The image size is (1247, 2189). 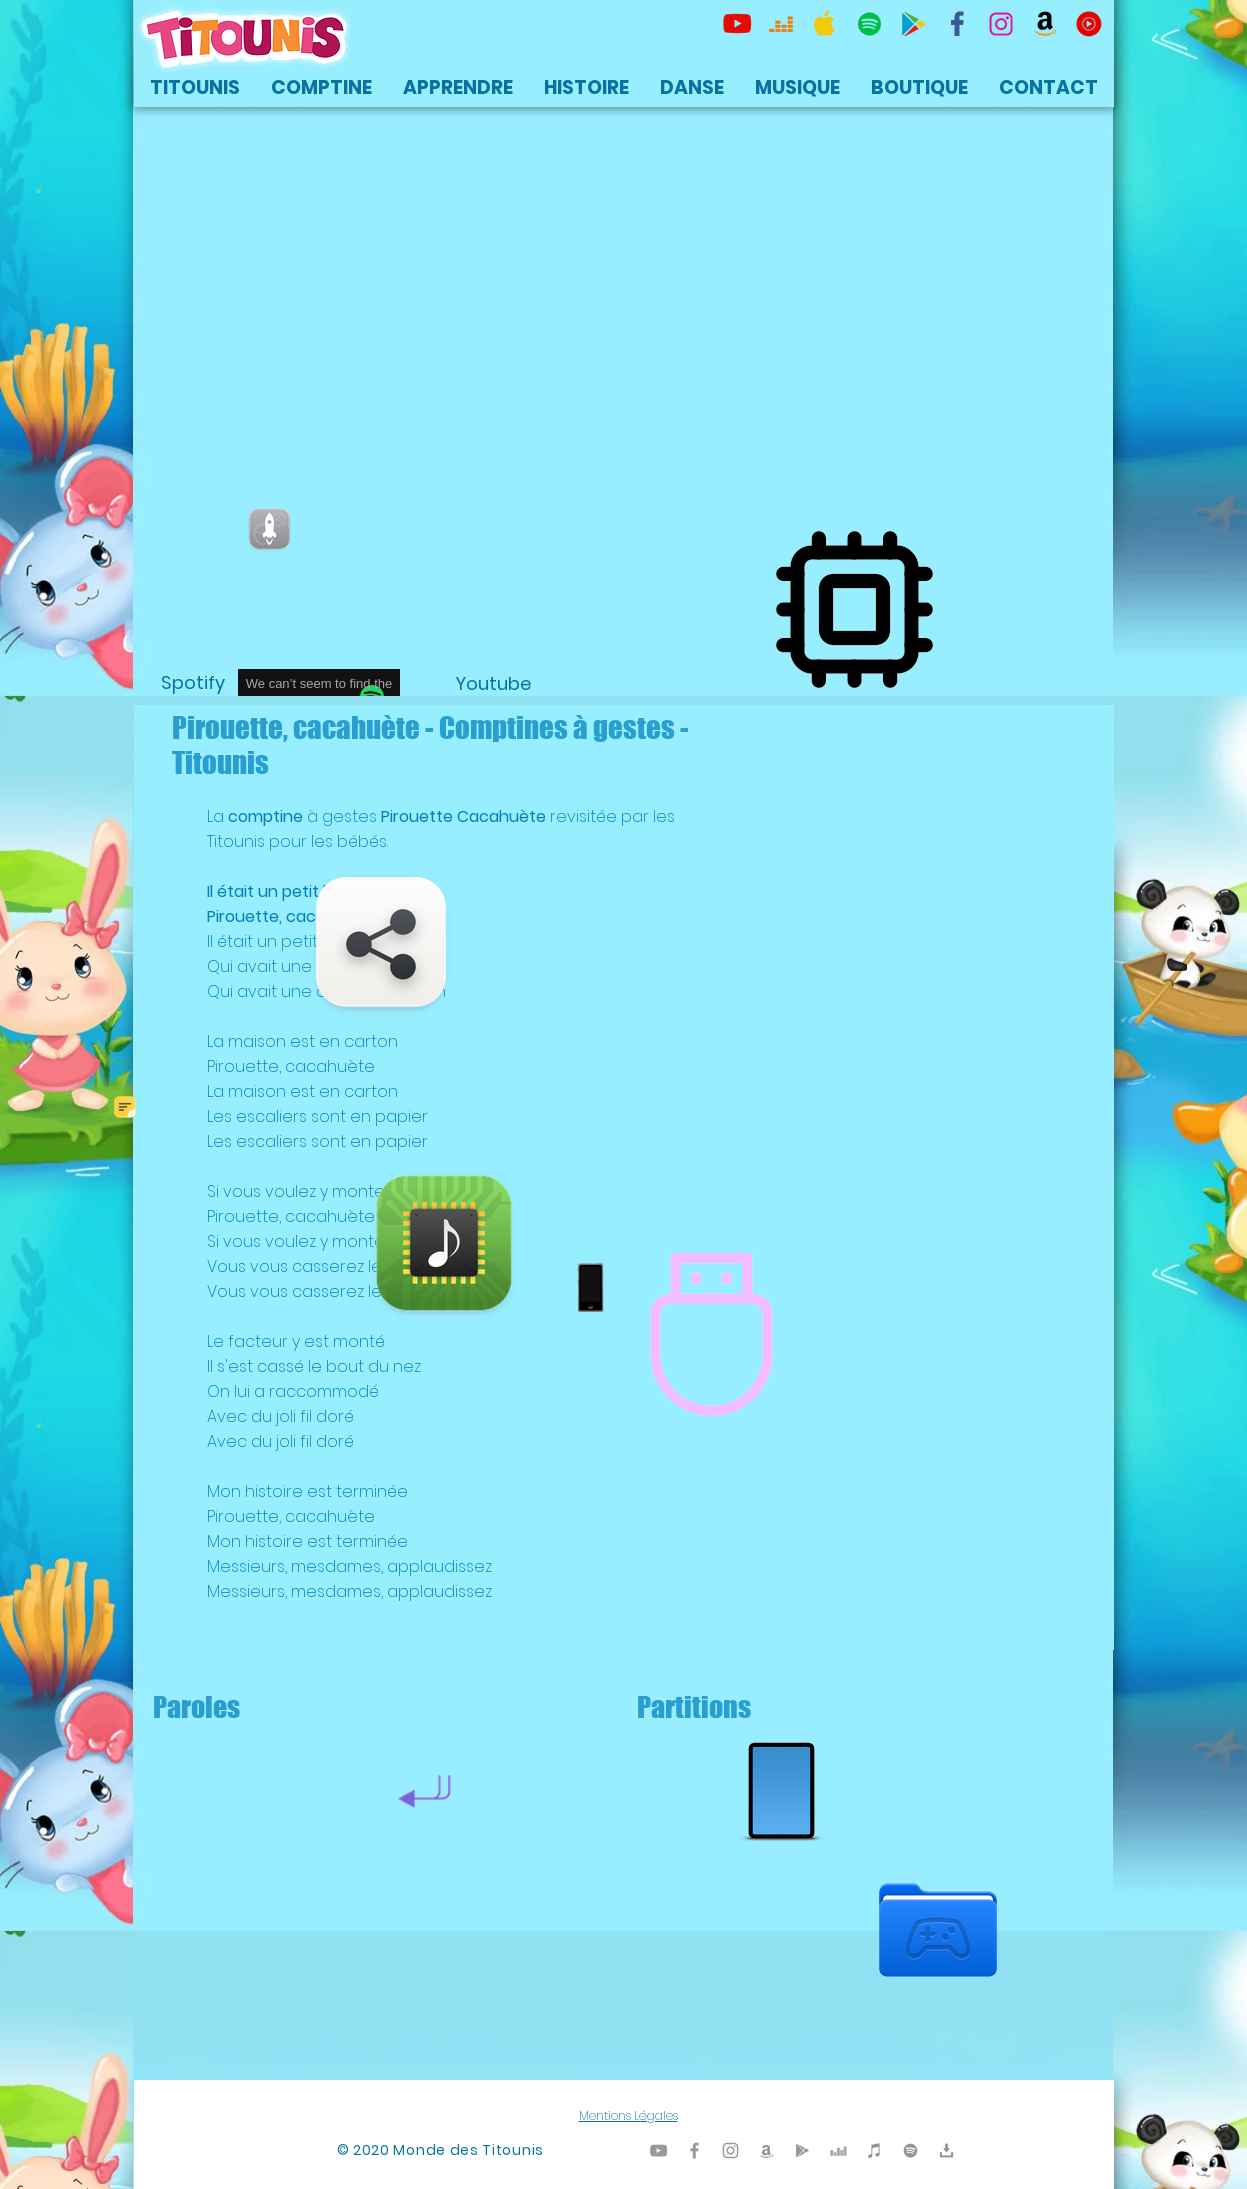 I want to click on manage startup programs and applications, so click(x=269, y=529).